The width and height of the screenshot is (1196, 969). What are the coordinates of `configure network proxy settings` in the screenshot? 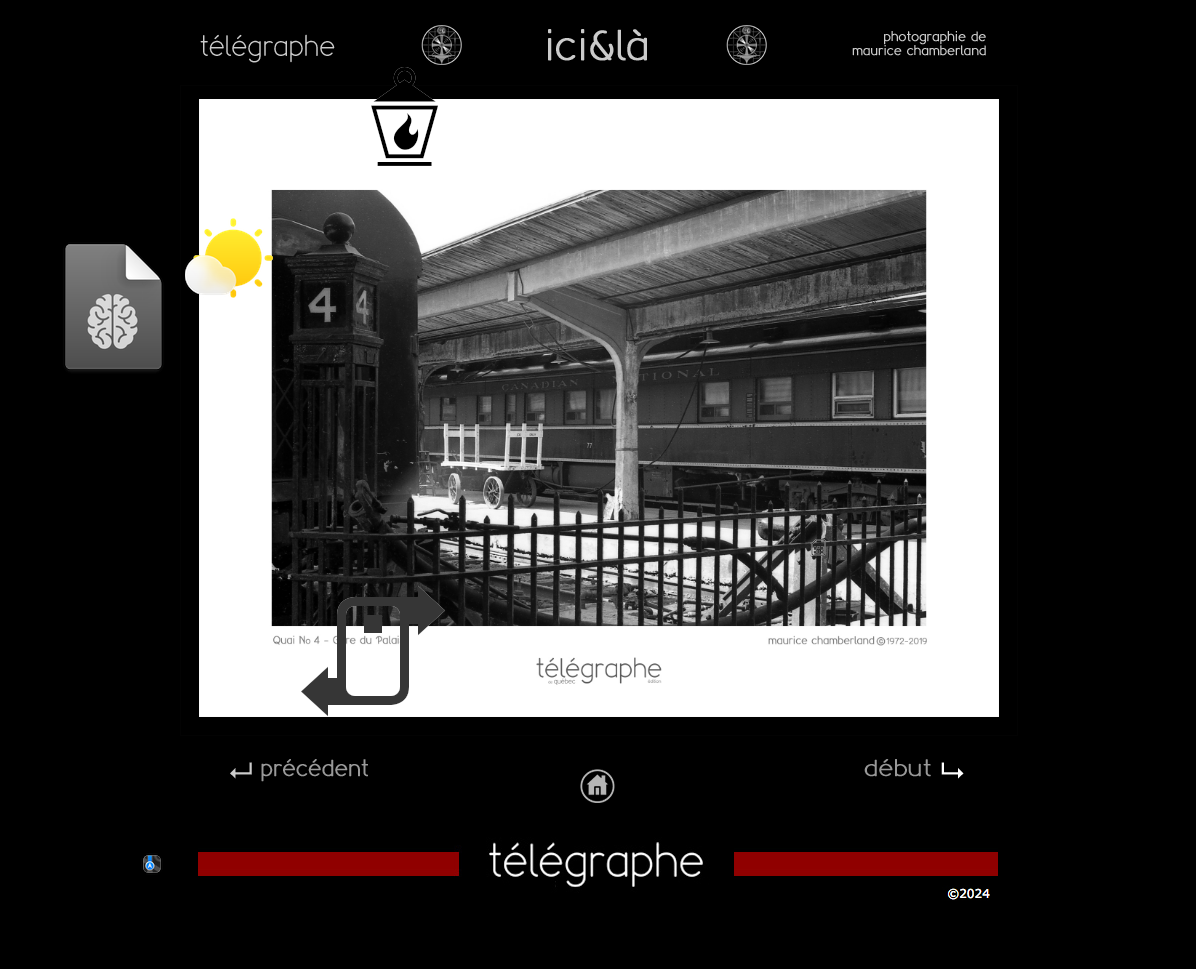 It's located at (373, 651).